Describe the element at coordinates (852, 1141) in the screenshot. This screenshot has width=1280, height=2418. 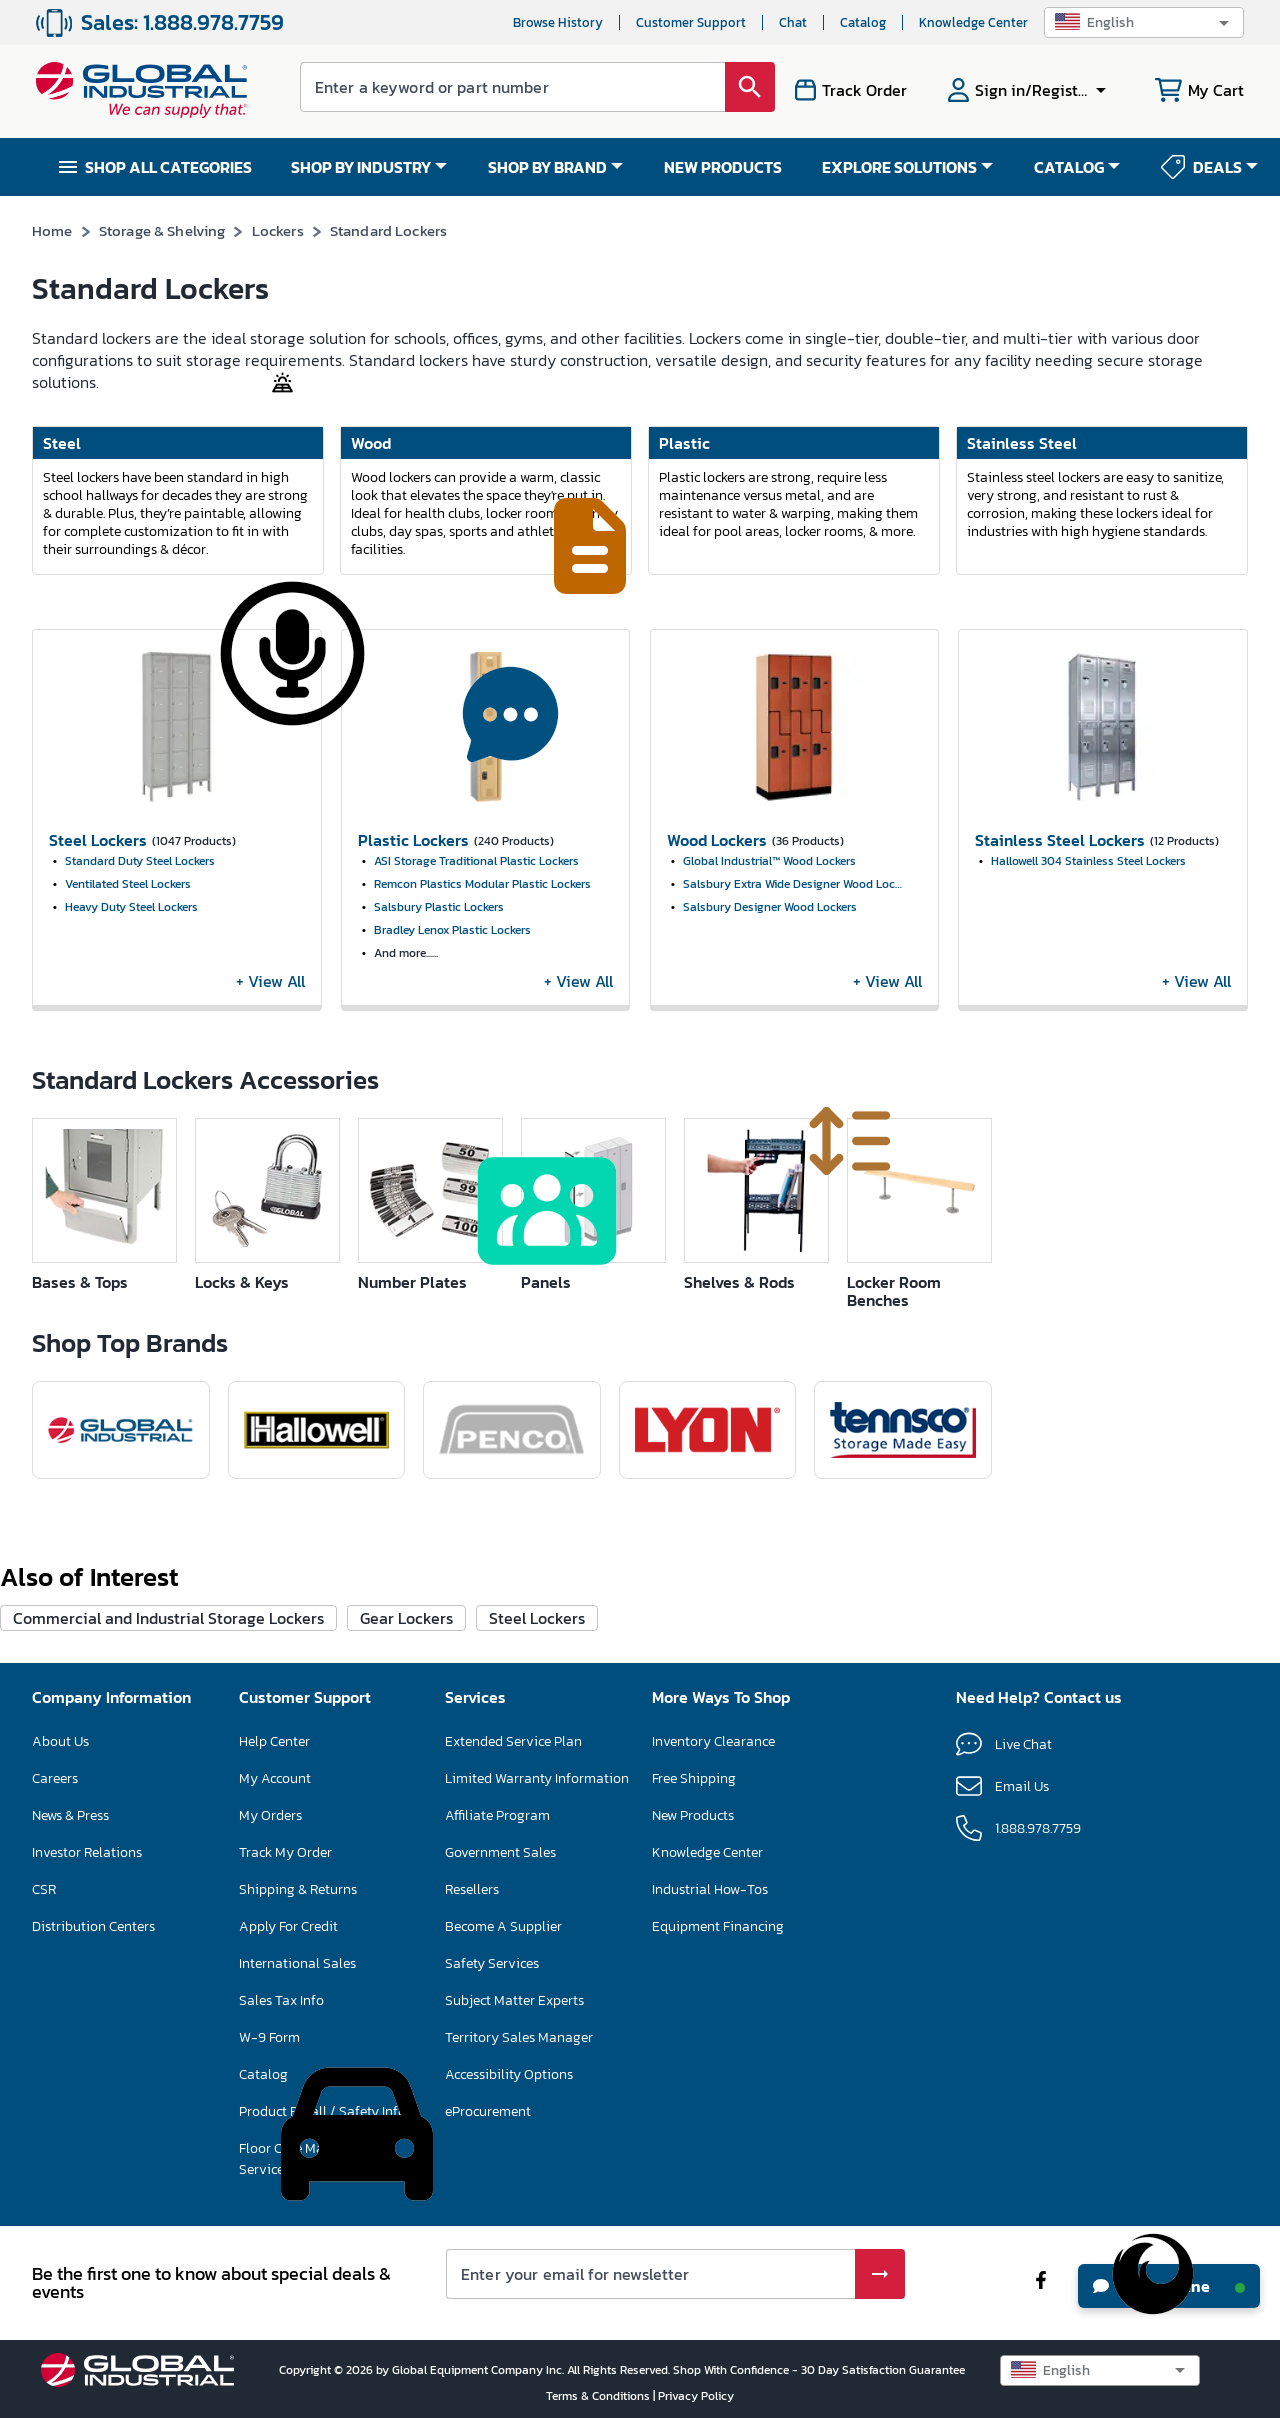
I see `adjust line spacing in text` at that location.